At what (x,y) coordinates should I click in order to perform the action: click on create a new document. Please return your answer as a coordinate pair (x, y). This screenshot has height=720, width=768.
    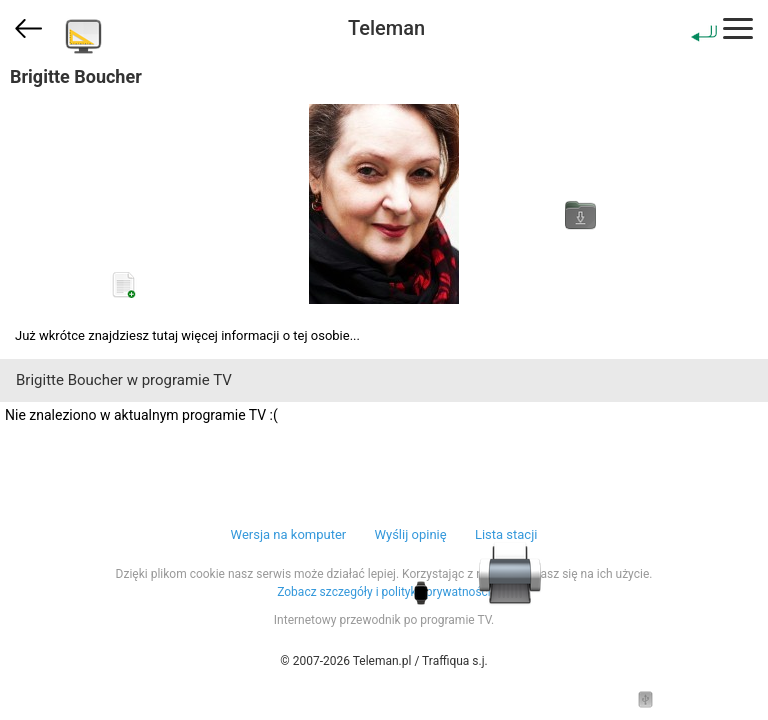
    Looking at the image, I should click on (123, 284).